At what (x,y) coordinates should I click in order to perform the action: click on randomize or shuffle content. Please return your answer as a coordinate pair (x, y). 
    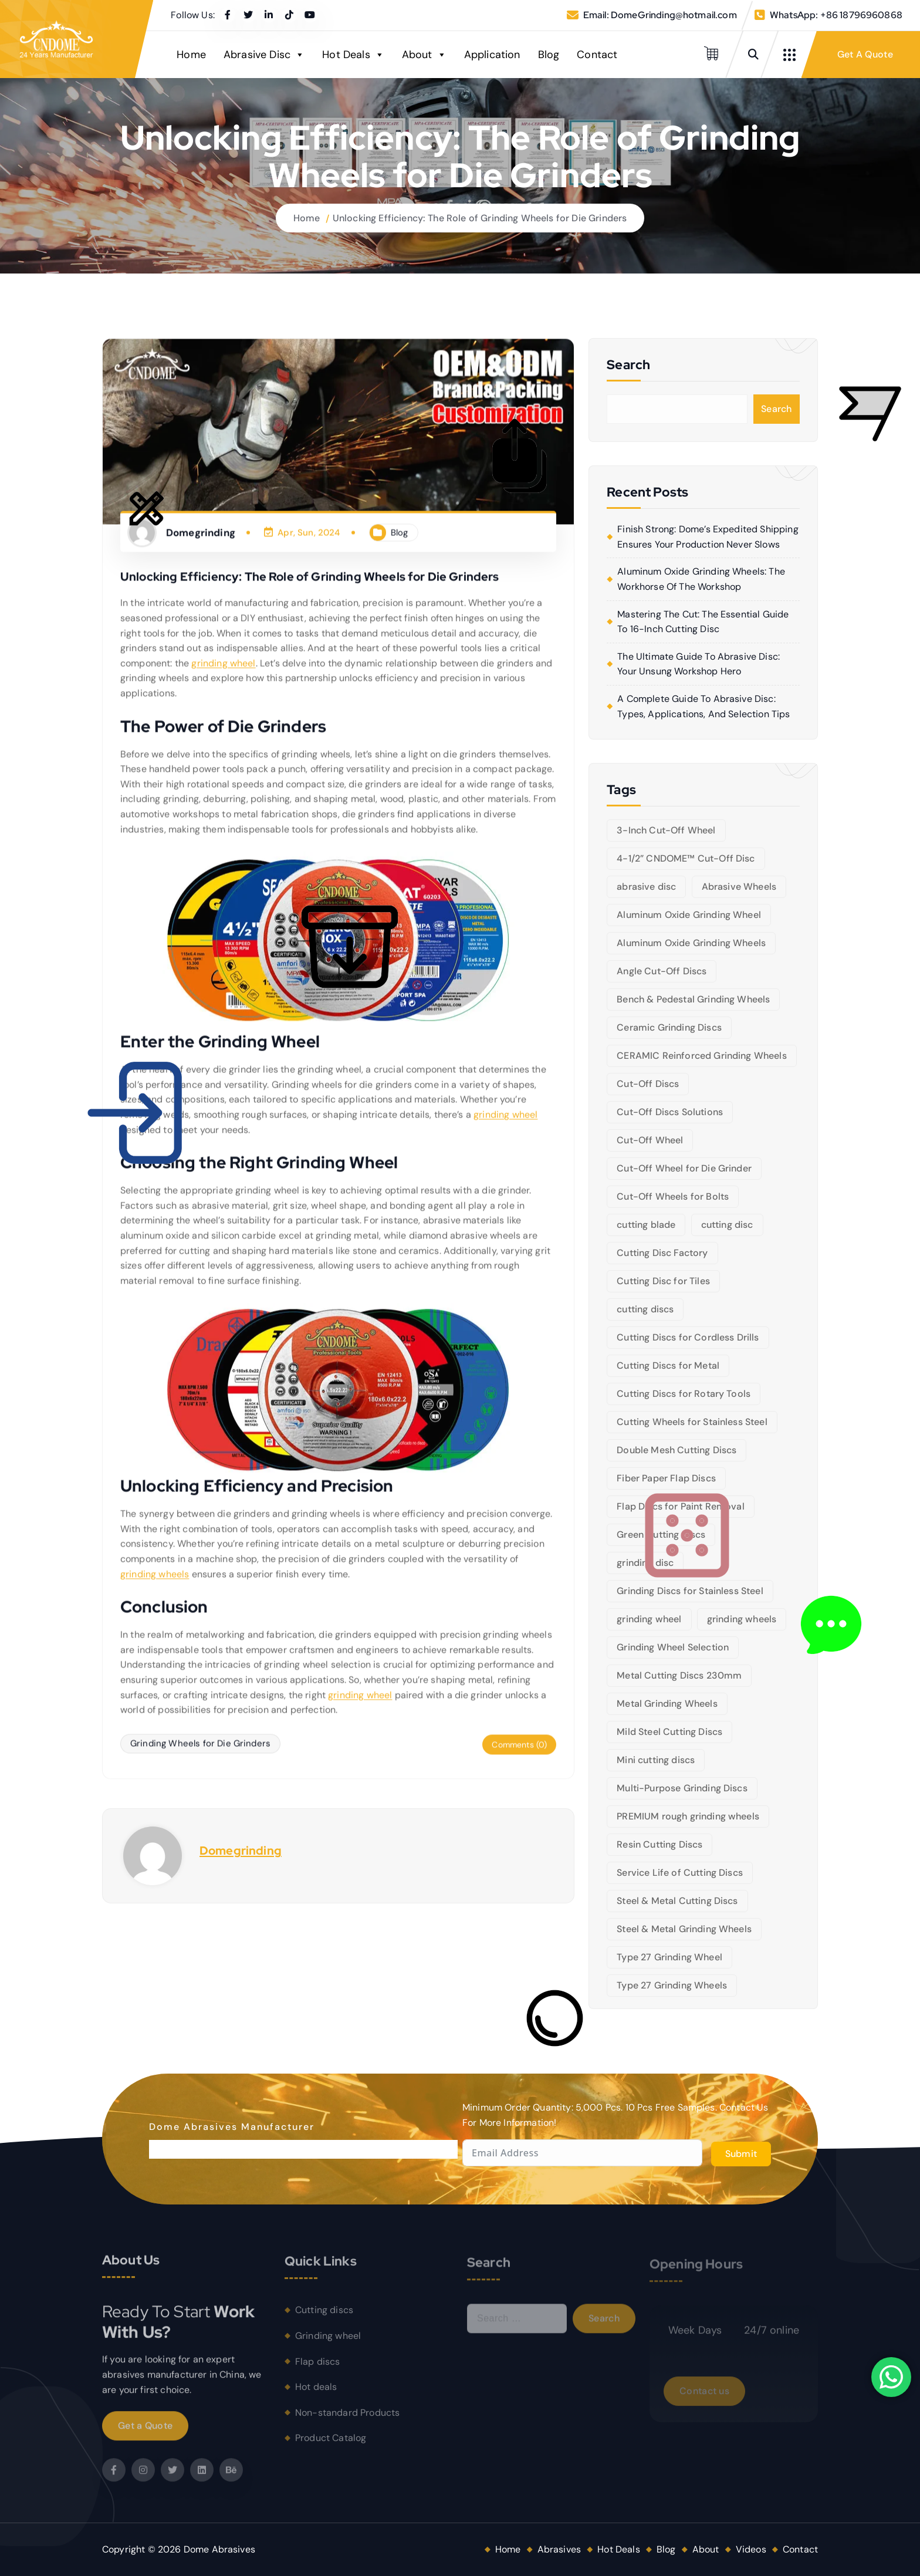
    Looking at the image, I should click on (687, 1535).